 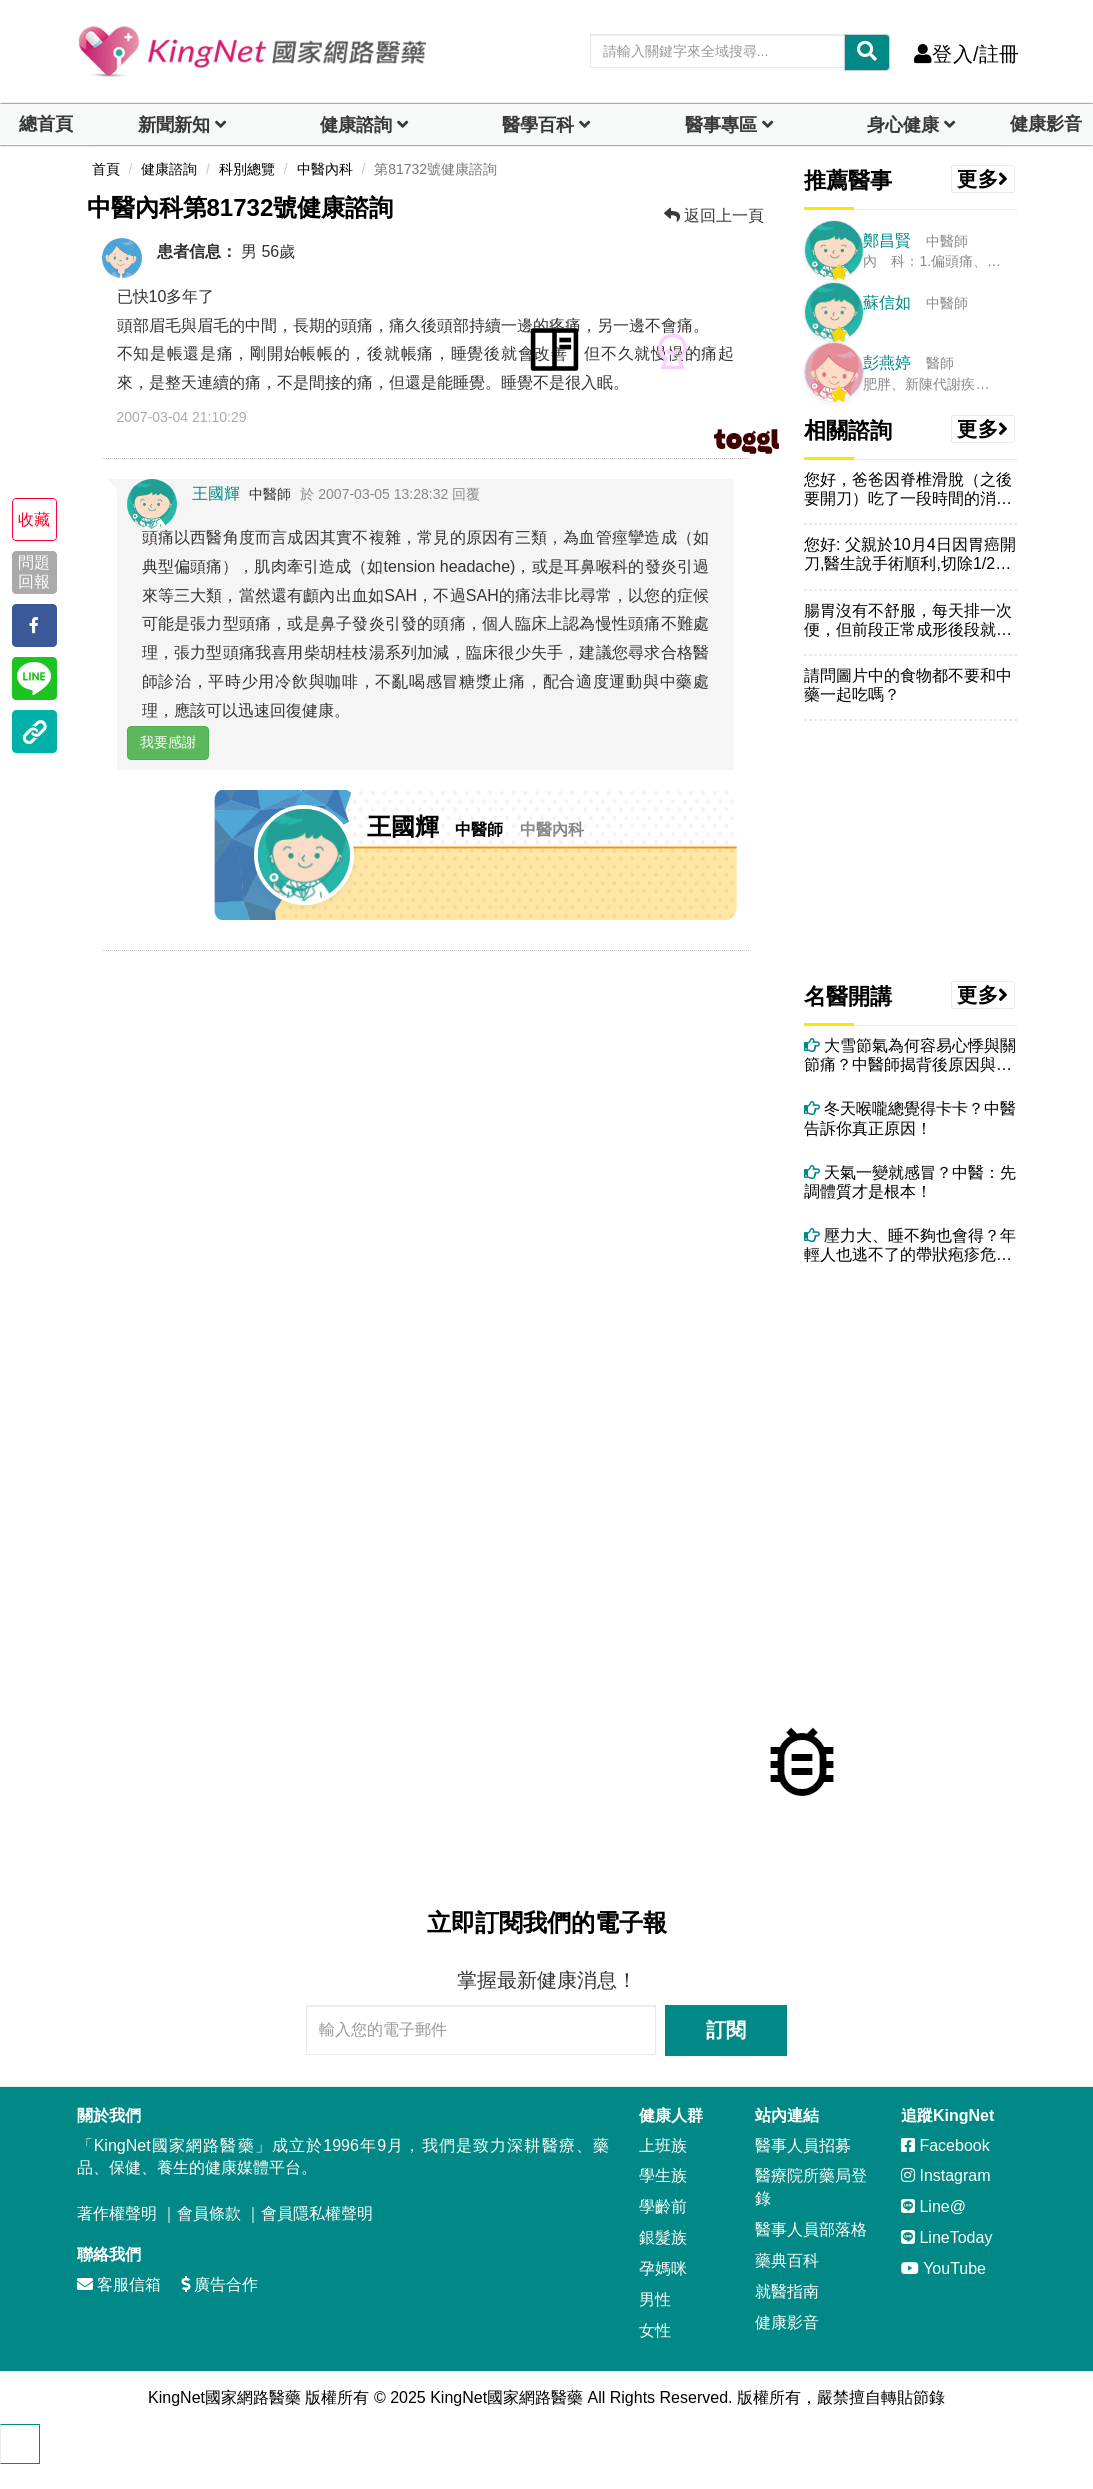 What do you see at coordinates (554, 349) in the screenshot?
I see `open reading mode or e-reader` at bounding box center [554, 349].